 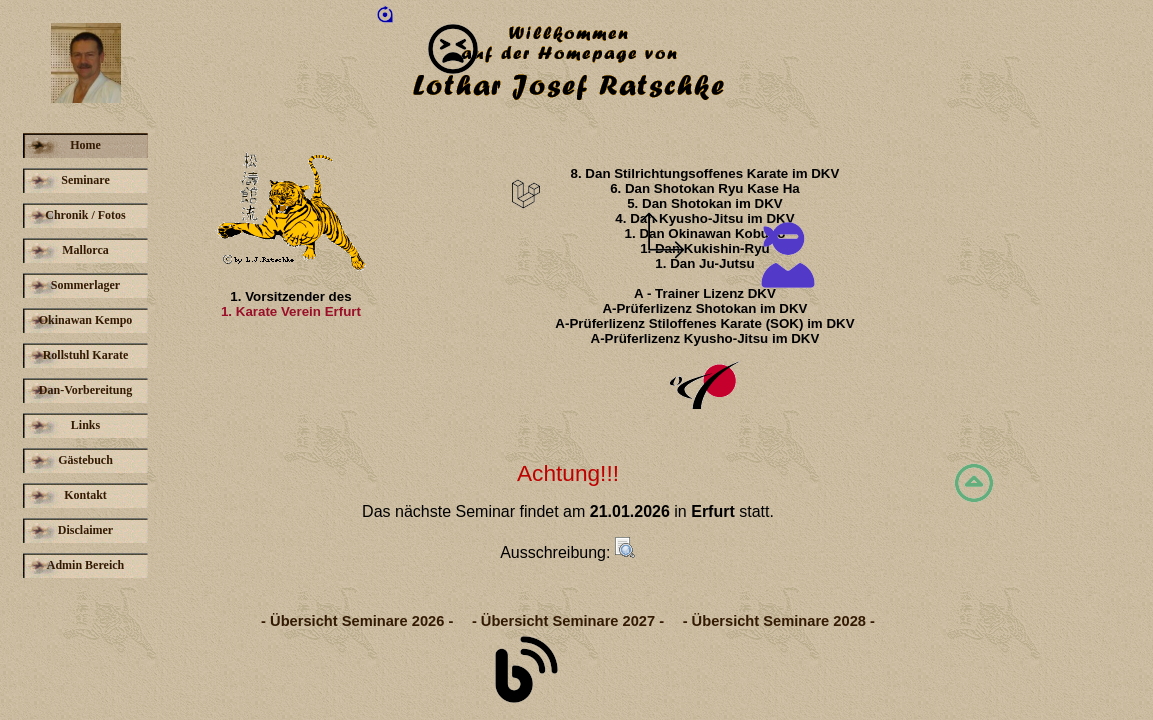 I want to click on access blog or publishing platform, so click(x=524, y=669).